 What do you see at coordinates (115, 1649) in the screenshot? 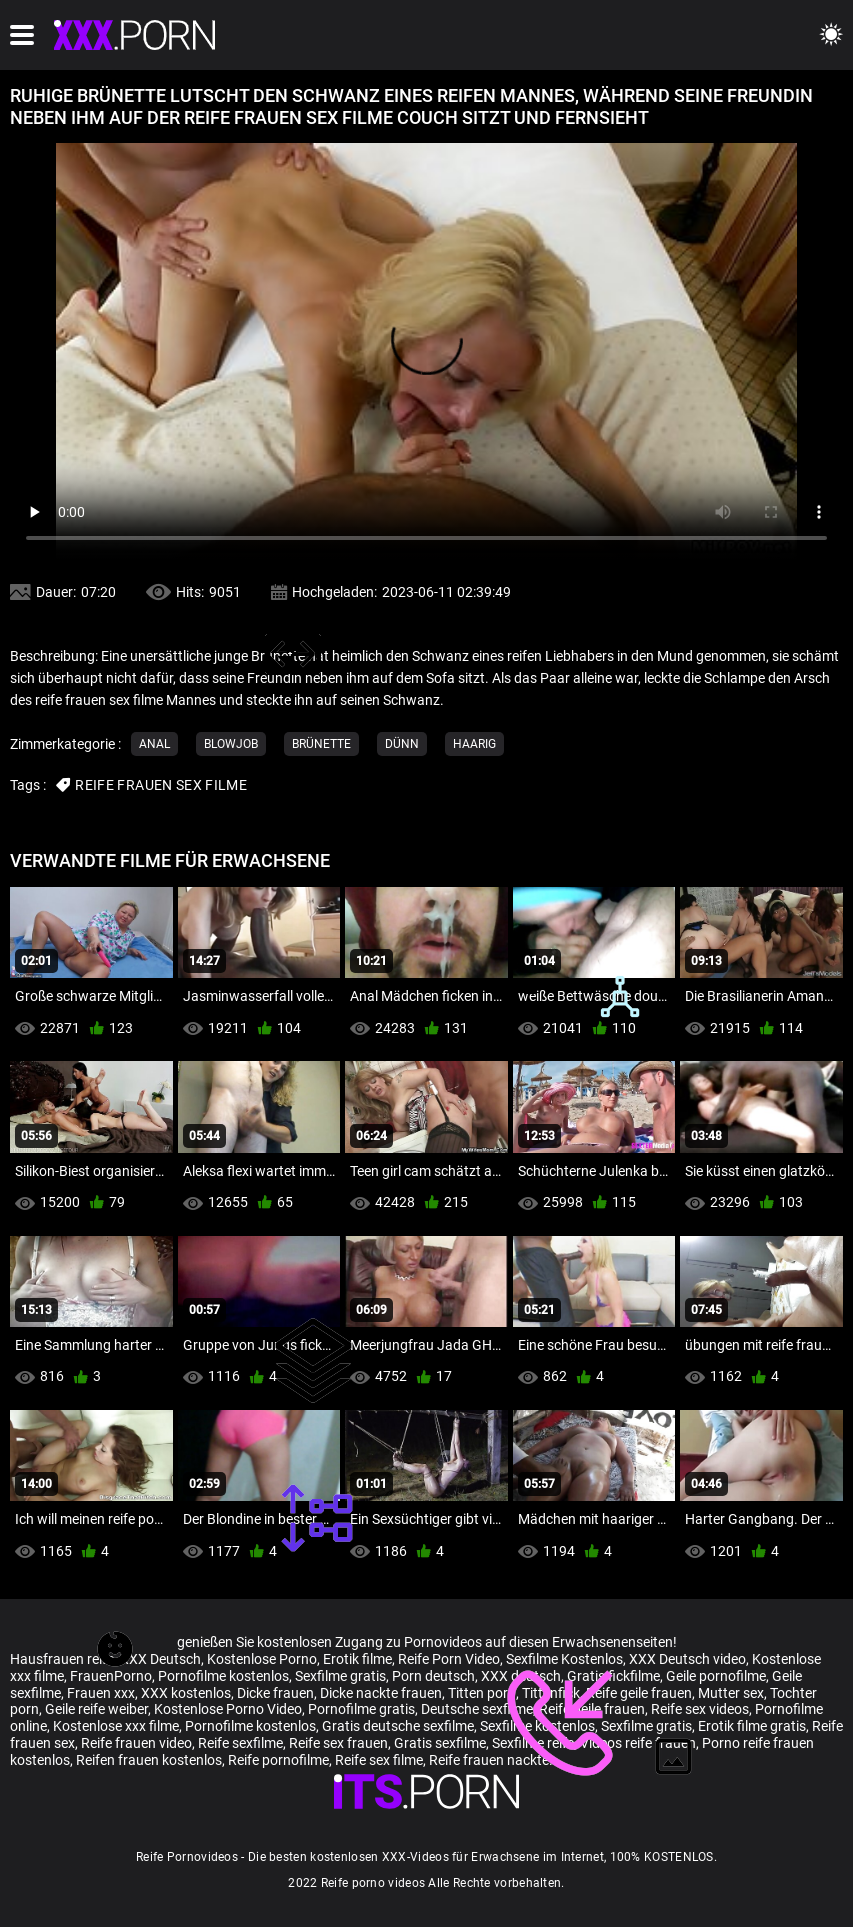
I see `switch to kids mode or child-friendly content` at bounding box center [115, 1649].